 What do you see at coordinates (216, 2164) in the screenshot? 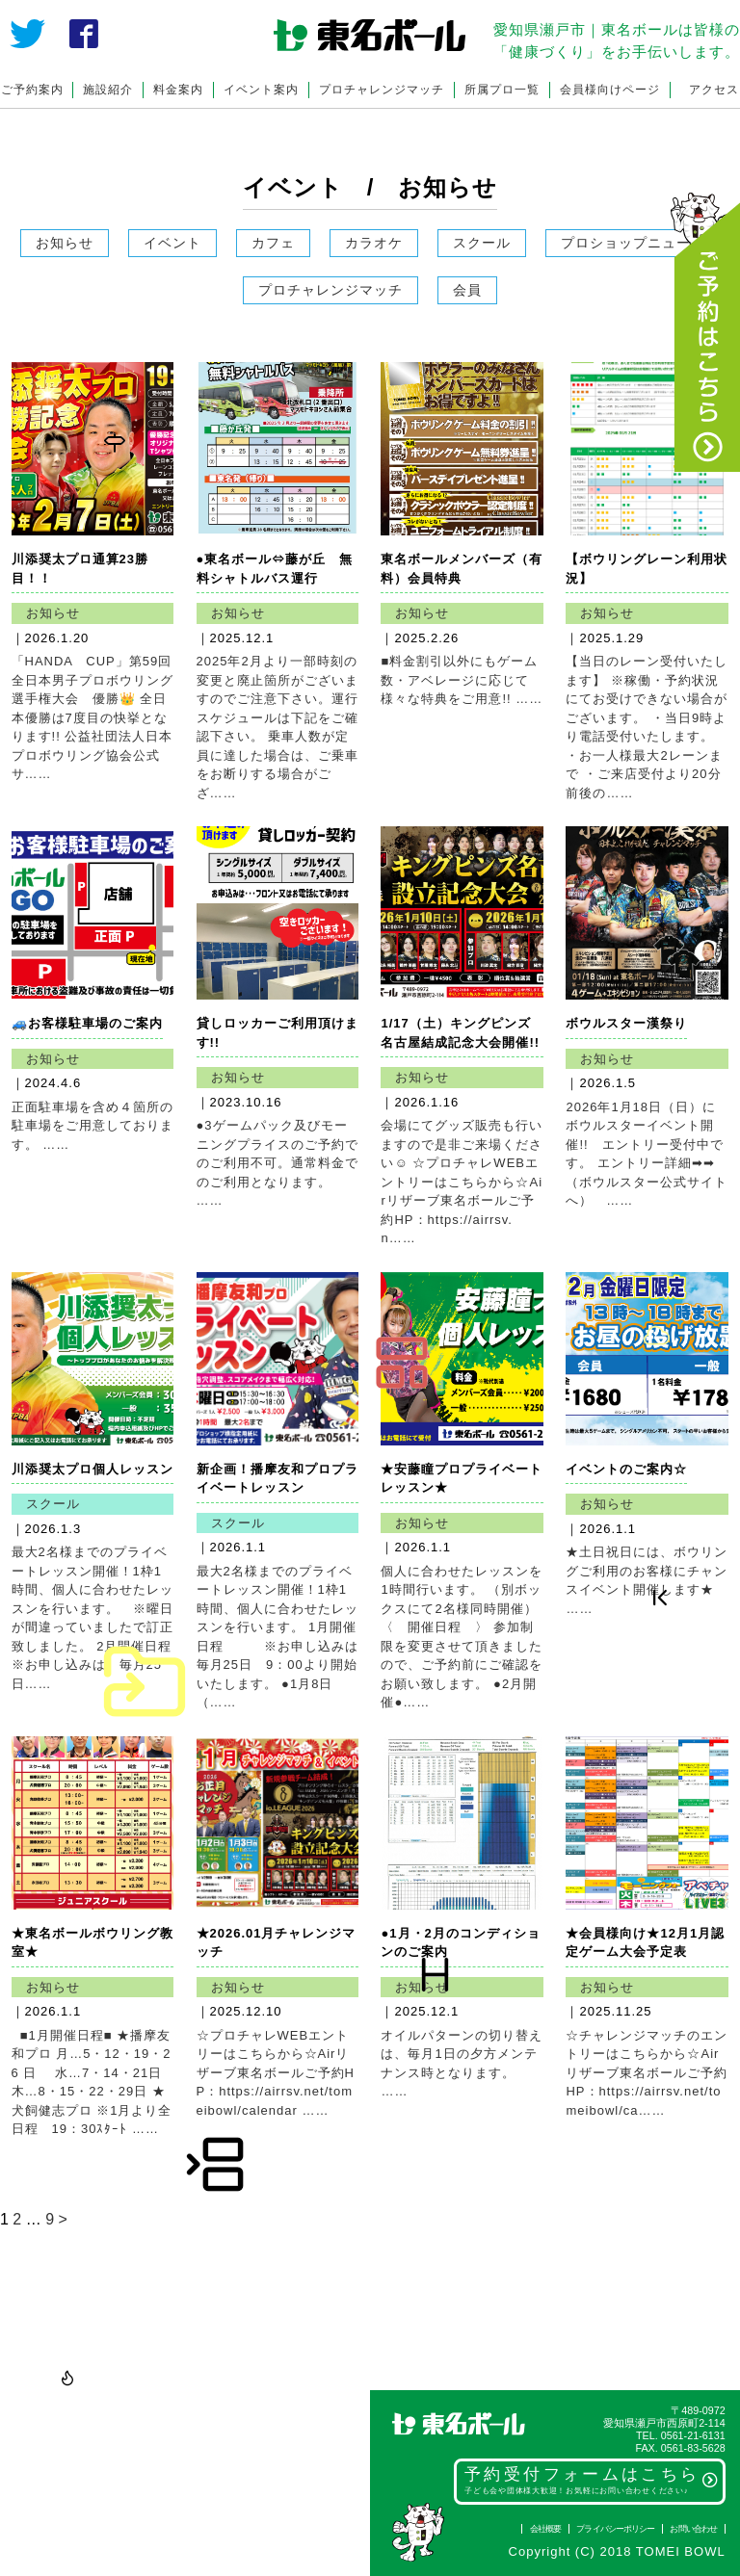
I see `insert element at the beginning of a list` at bounding box center [216, 2164].